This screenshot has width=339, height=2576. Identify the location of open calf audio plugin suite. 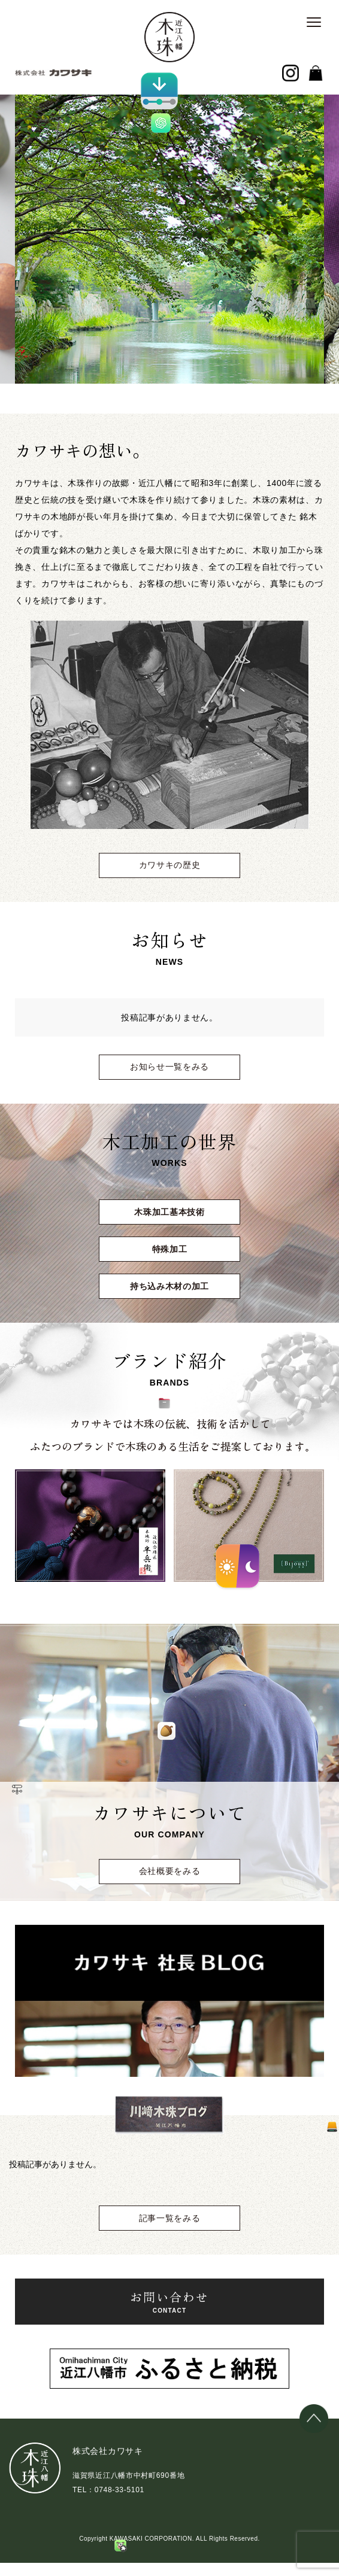
(120, 2545).